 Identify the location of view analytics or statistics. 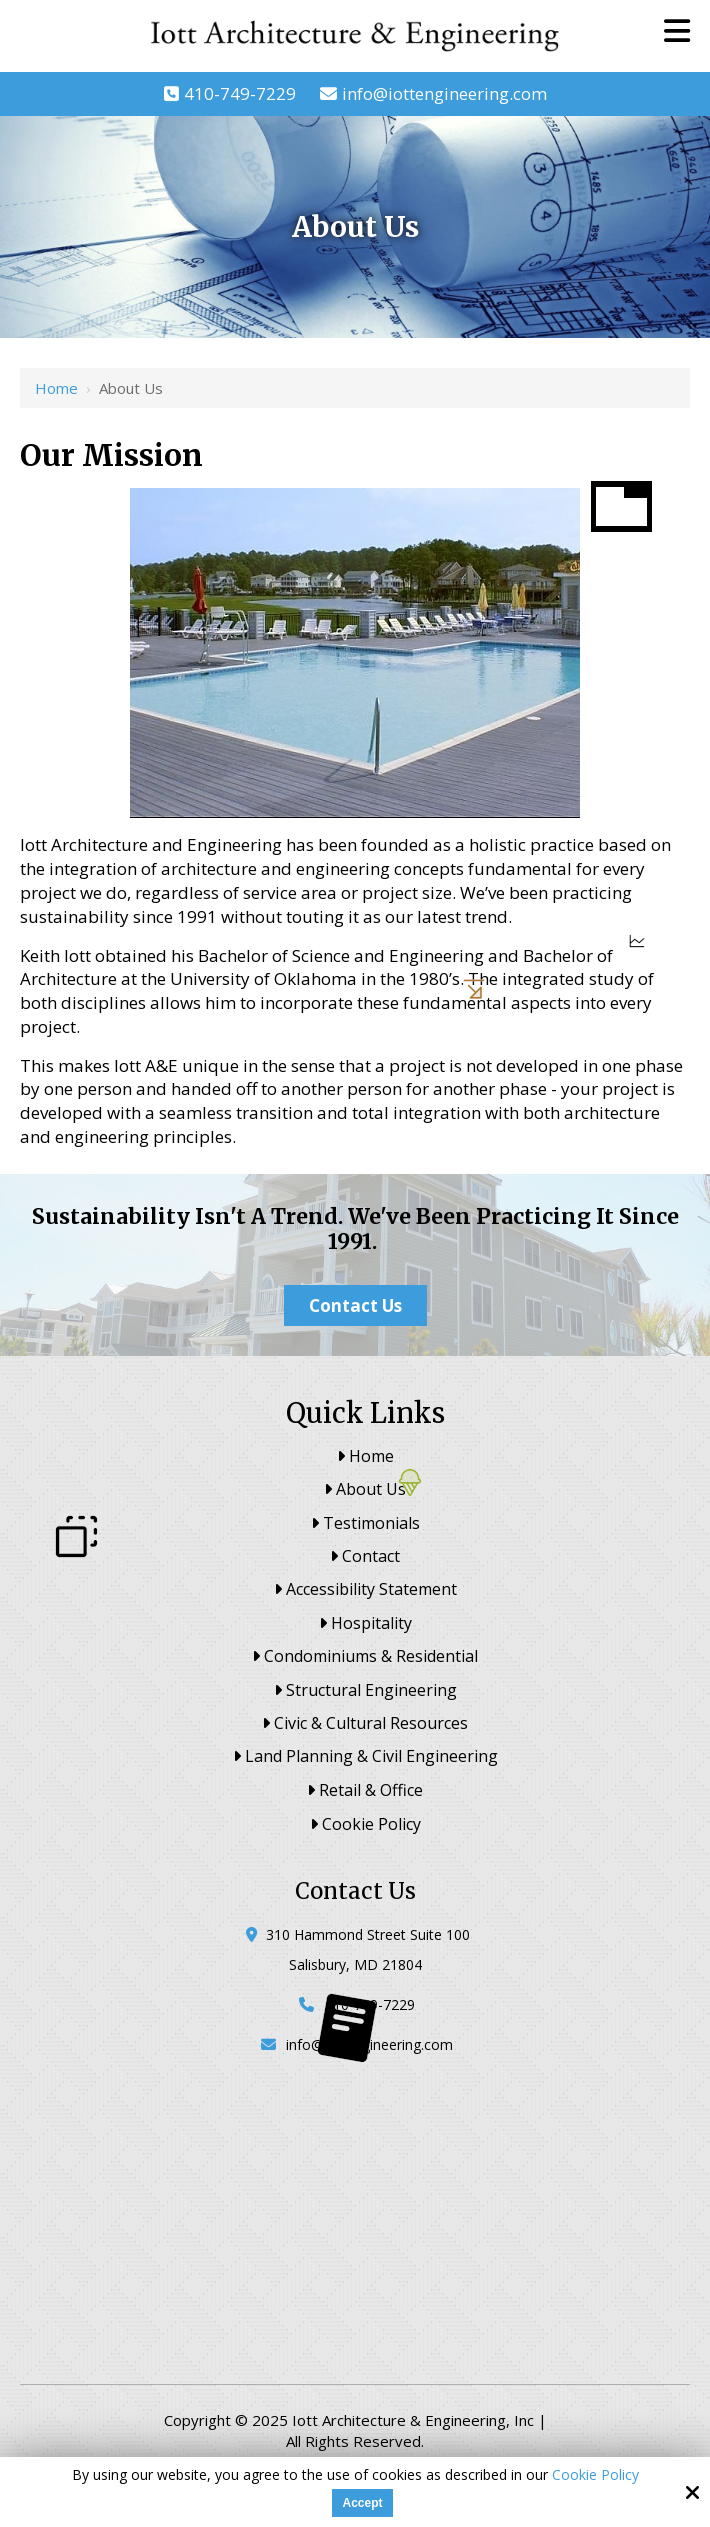
(637, 941).